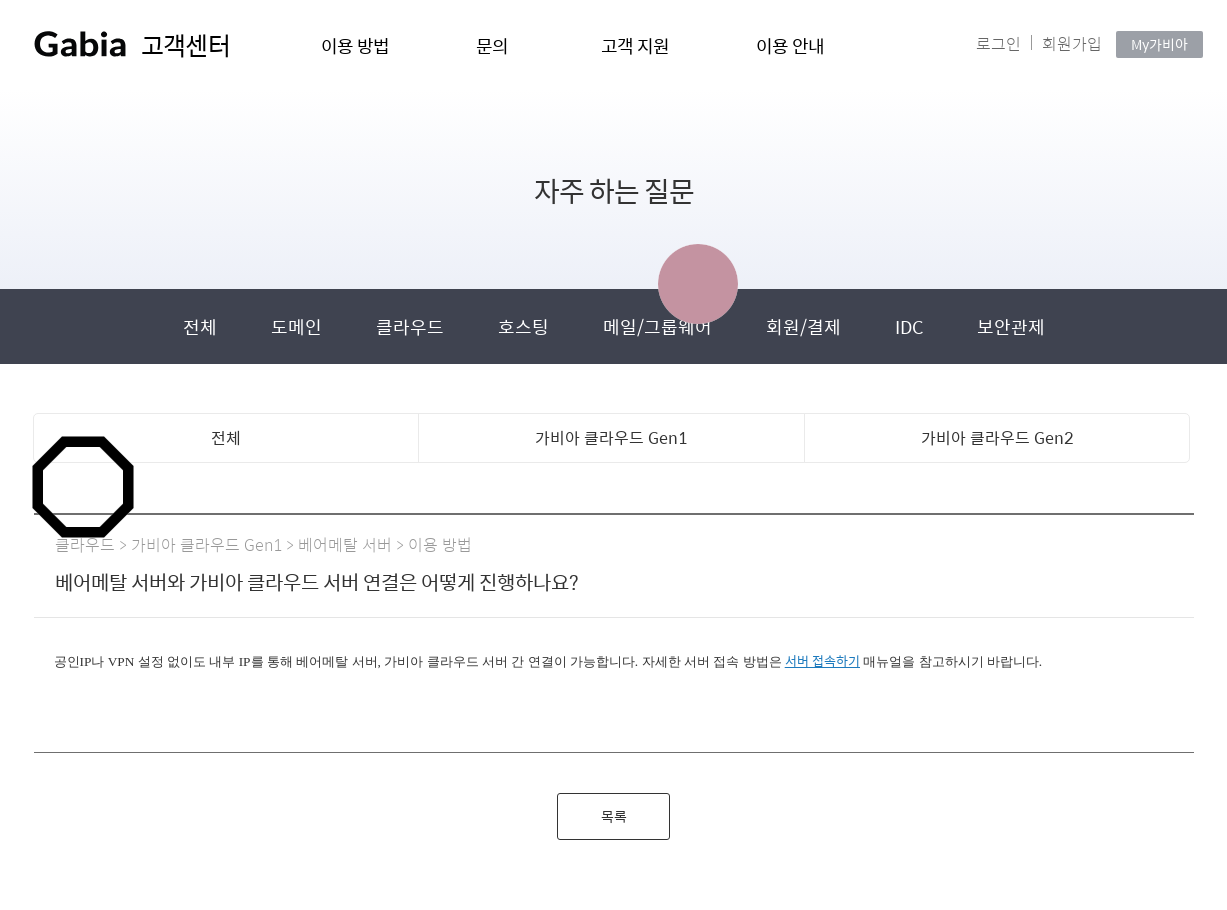 The image size is (1227, 910). Describe the element at coordinates (83, 487) in the screenshot. I see `select octagon shape tool` at that location.